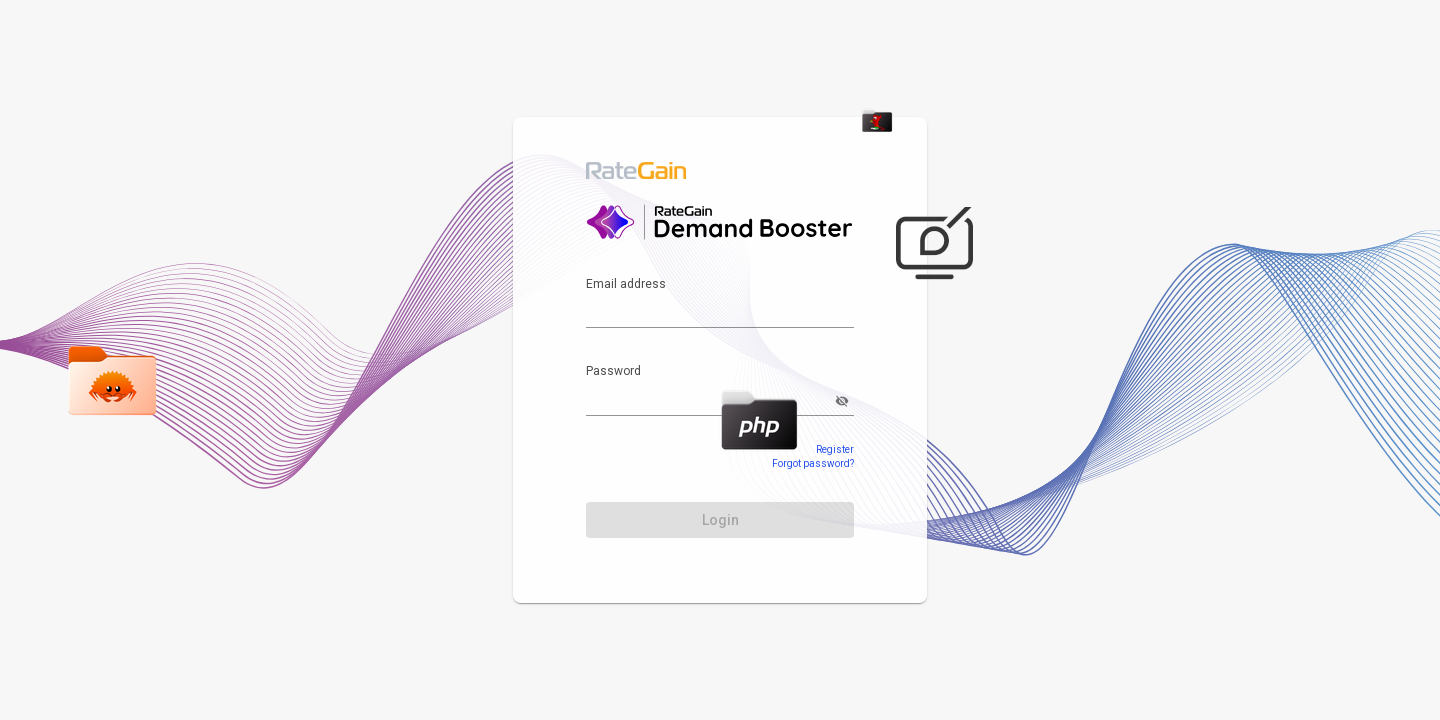 The width and height of the screenshot is (1440, 720). Describe the element at coordinates (877, 121) in the screenshot. I see `open BSD-related files or projects` at that location.